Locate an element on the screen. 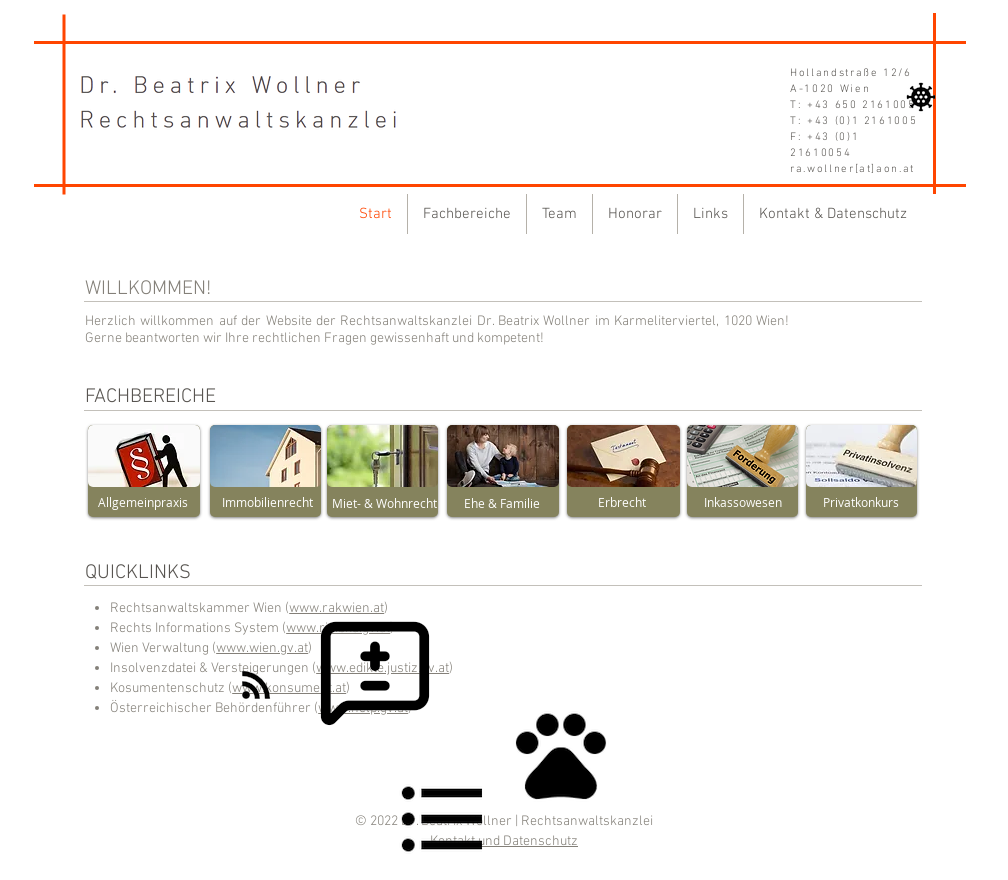  view items in a bulleted list format is located at coordinates (443, 819).